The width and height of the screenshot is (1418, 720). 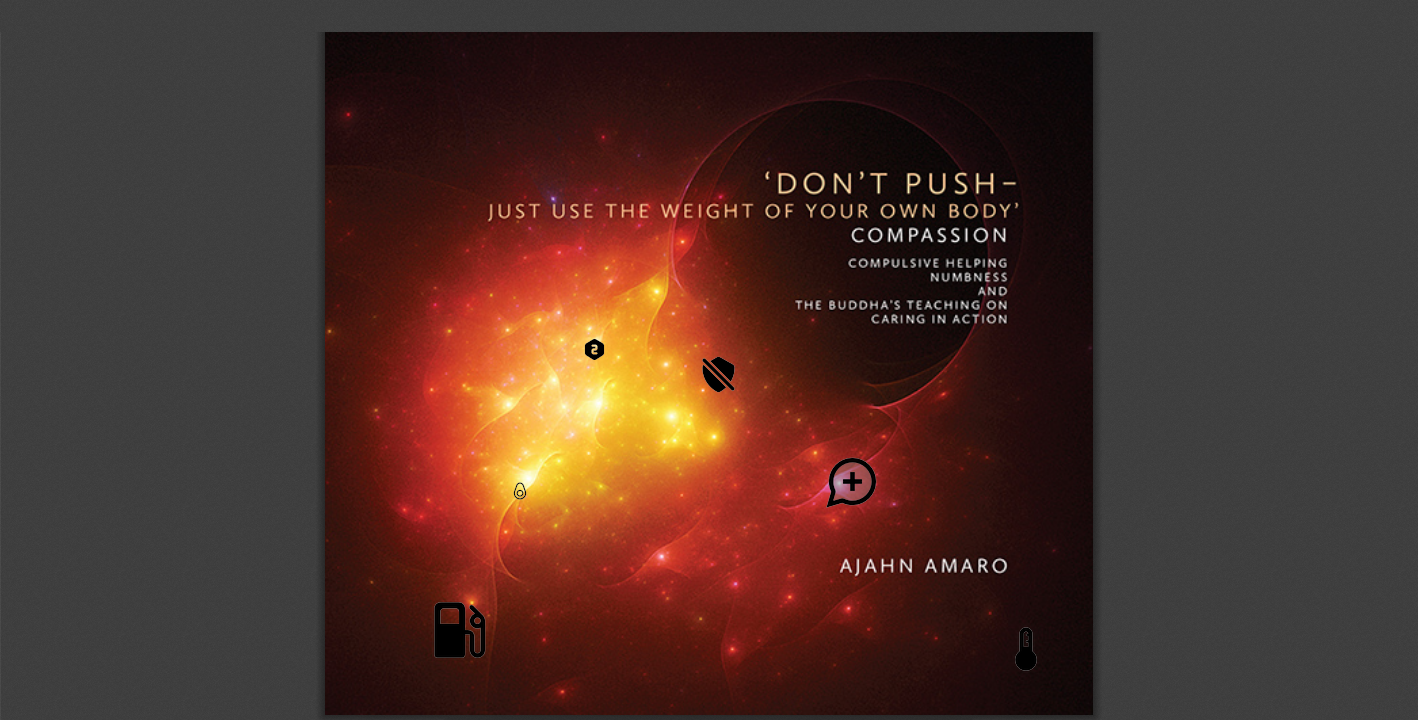 I want to click on step 2 in a multi-step process, so click(x=594, y=349).